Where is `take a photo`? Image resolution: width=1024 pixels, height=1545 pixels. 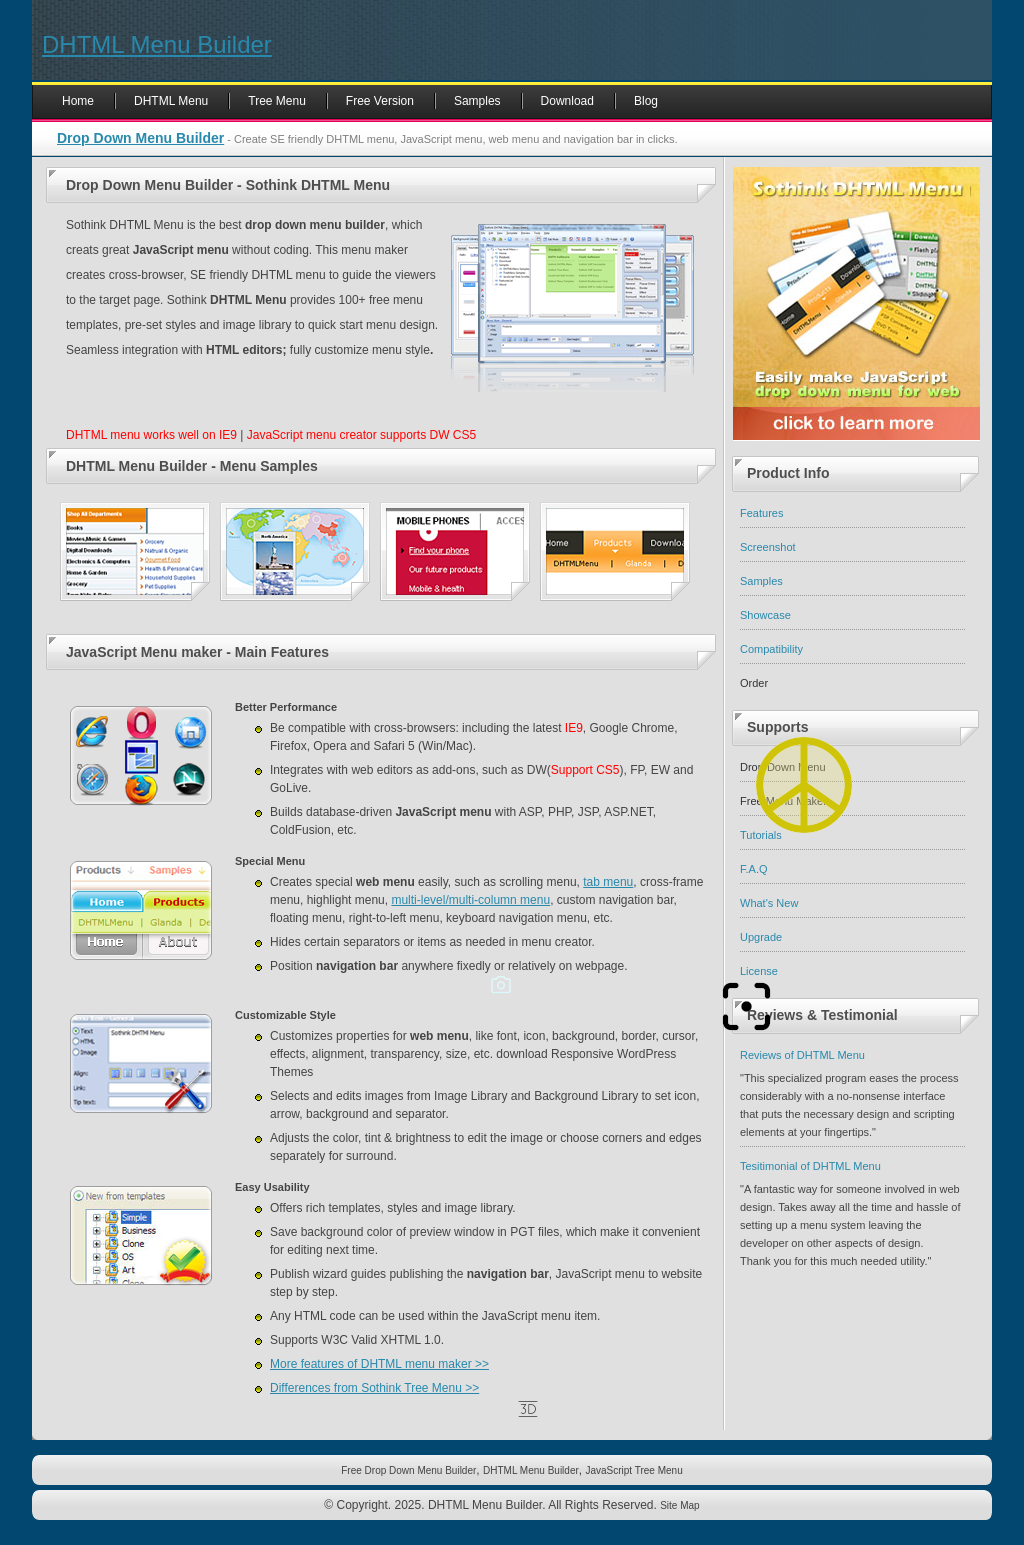
take a photo is located at coordinates (501, 985).